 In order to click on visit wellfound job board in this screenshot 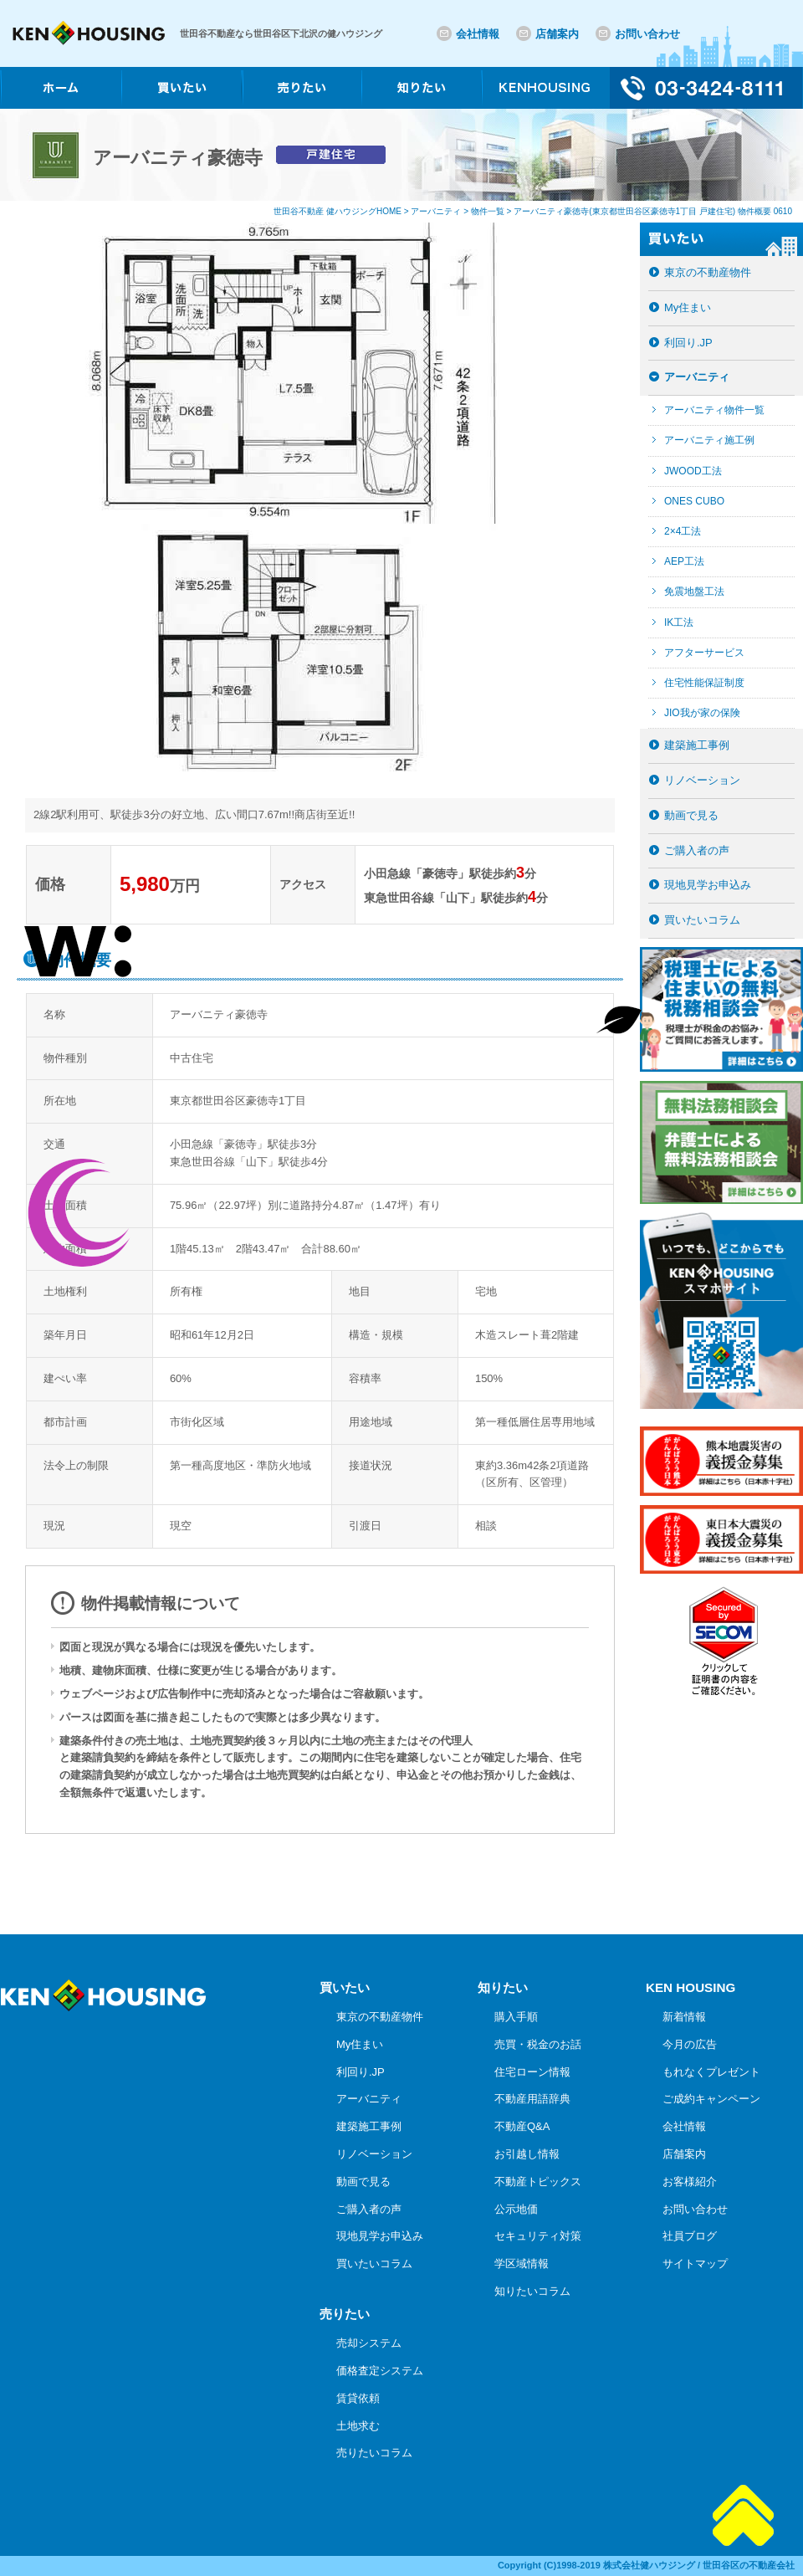, I will do `click(78, 951)`.